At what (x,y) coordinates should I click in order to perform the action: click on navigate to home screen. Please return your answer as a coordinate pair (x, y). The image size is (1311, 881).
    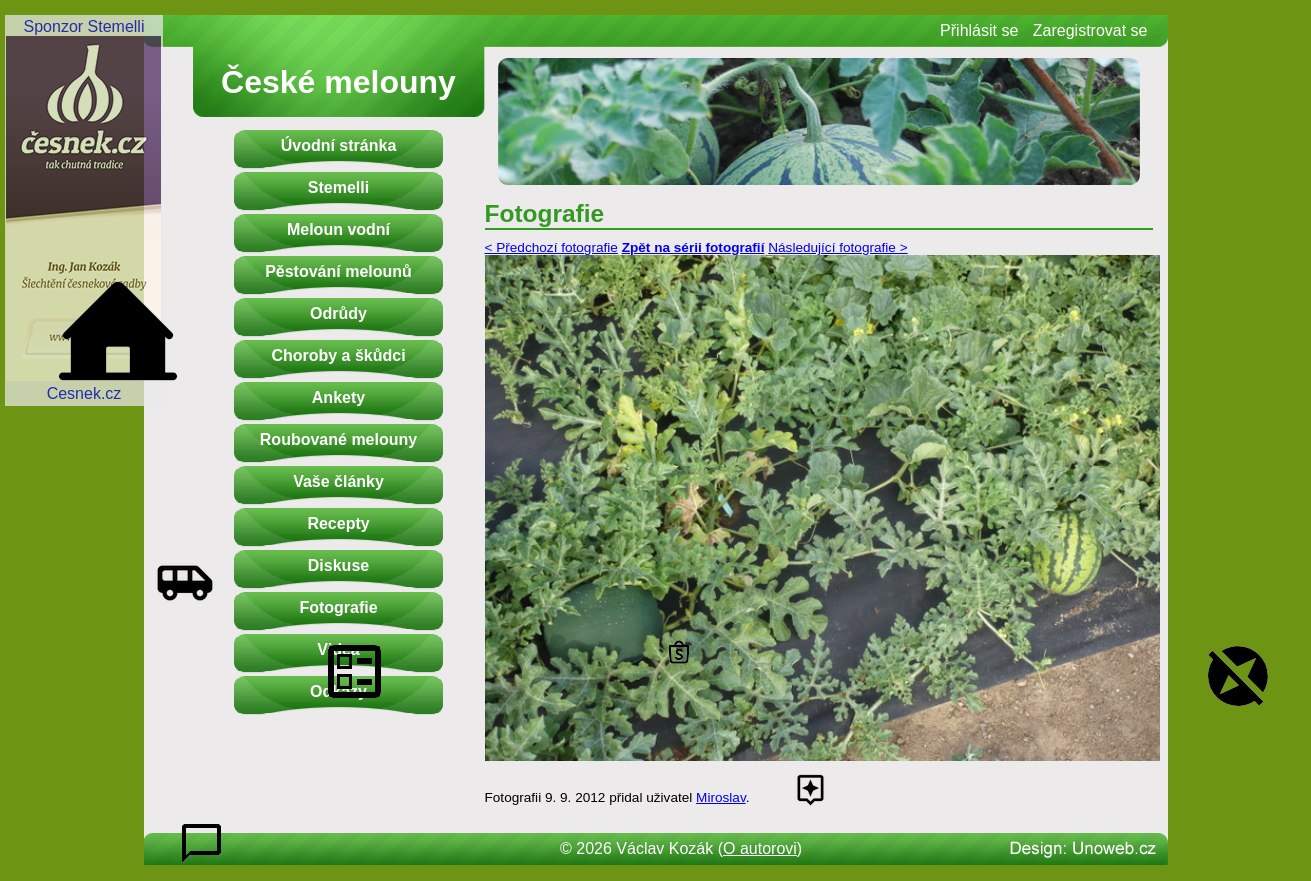
    Looking at the image, I should click on (118, 333).